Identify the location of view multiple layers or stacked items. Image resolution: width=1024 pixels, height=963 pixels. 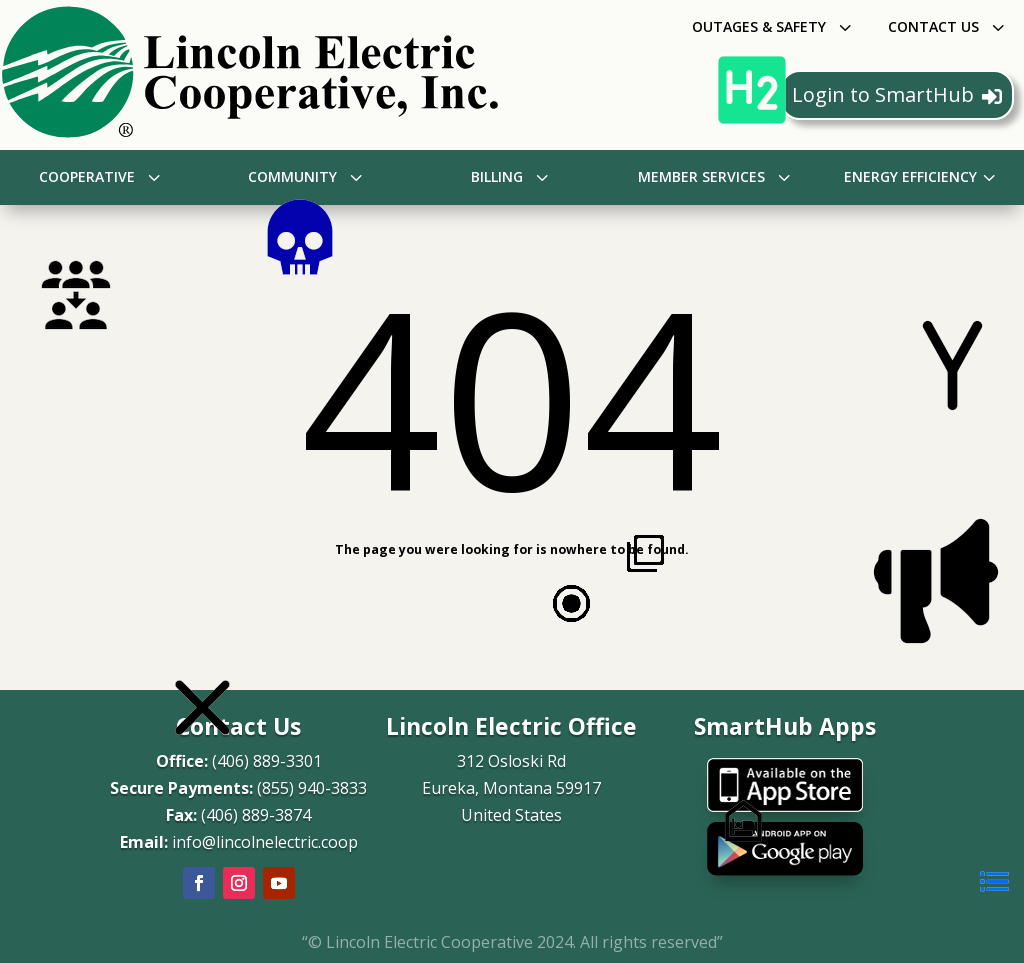
(645, 553).